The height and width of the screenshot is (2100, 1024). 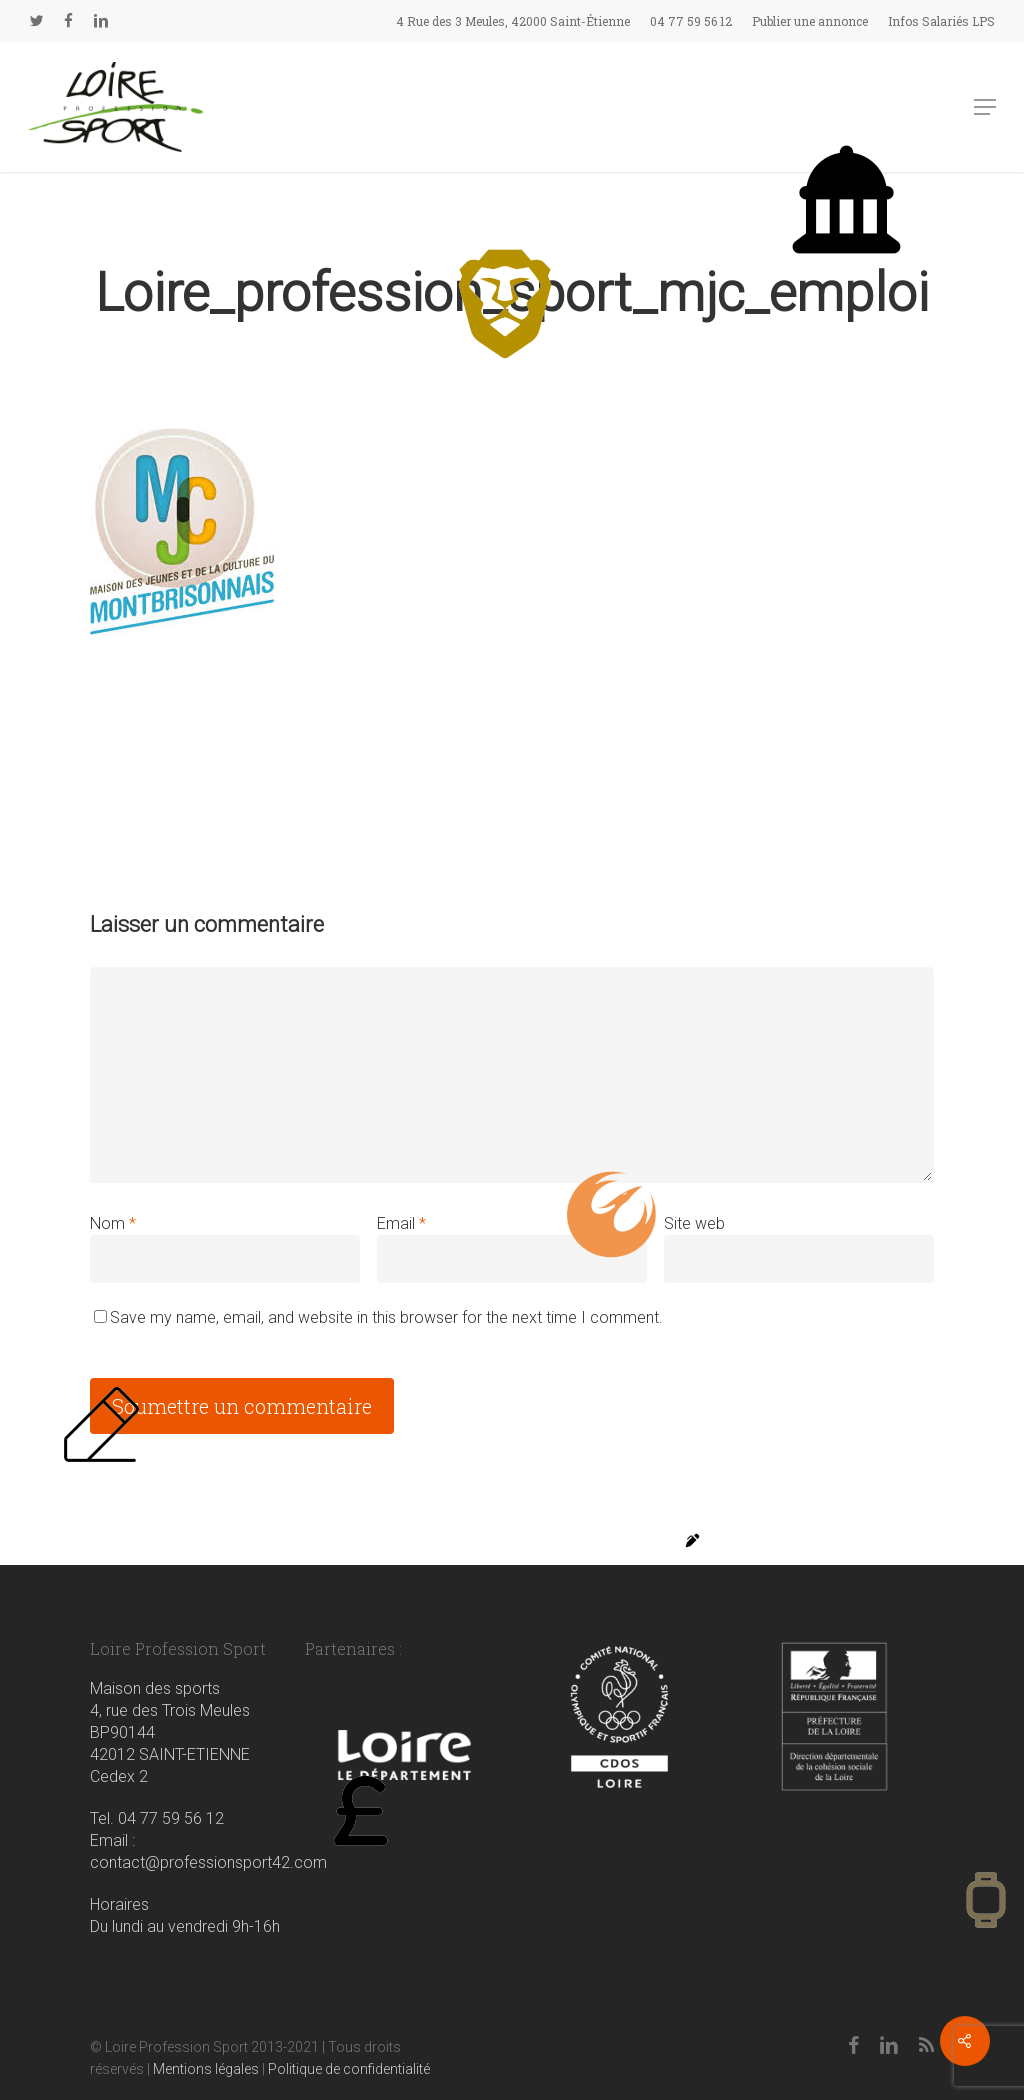 I want to click on indicates price or payment in British pounds, so click(x=362, y=1810).